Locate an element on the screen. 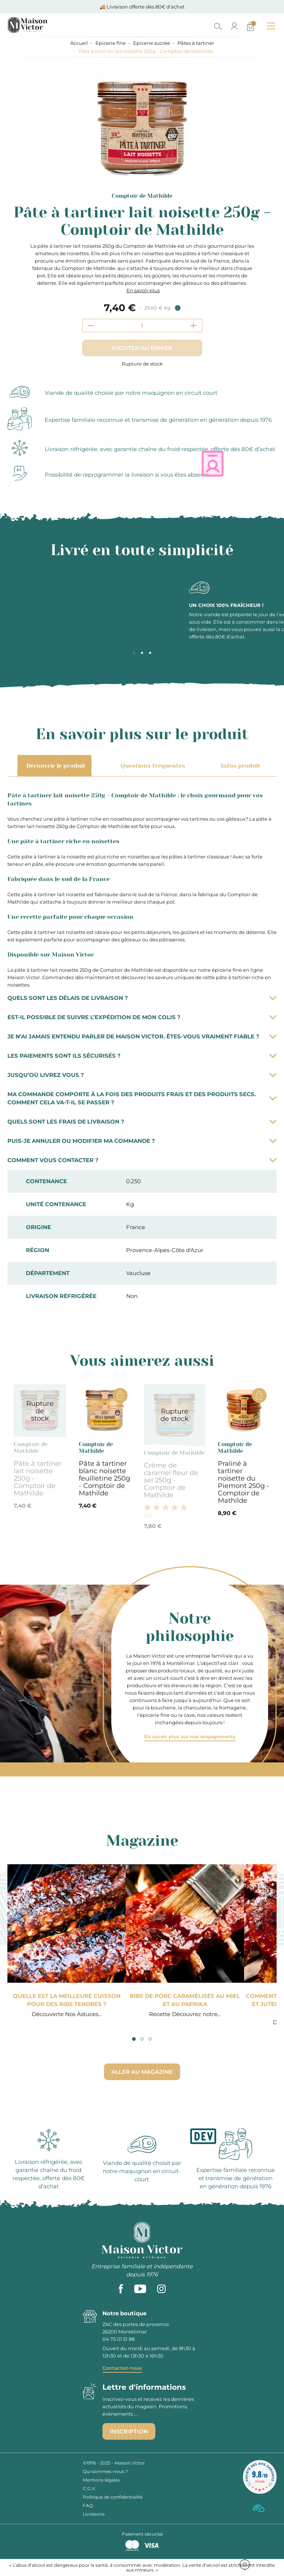 The height and width of the screenshot is (2576, 284). visit dev.to developer community is located at coordinates (203, 2136).